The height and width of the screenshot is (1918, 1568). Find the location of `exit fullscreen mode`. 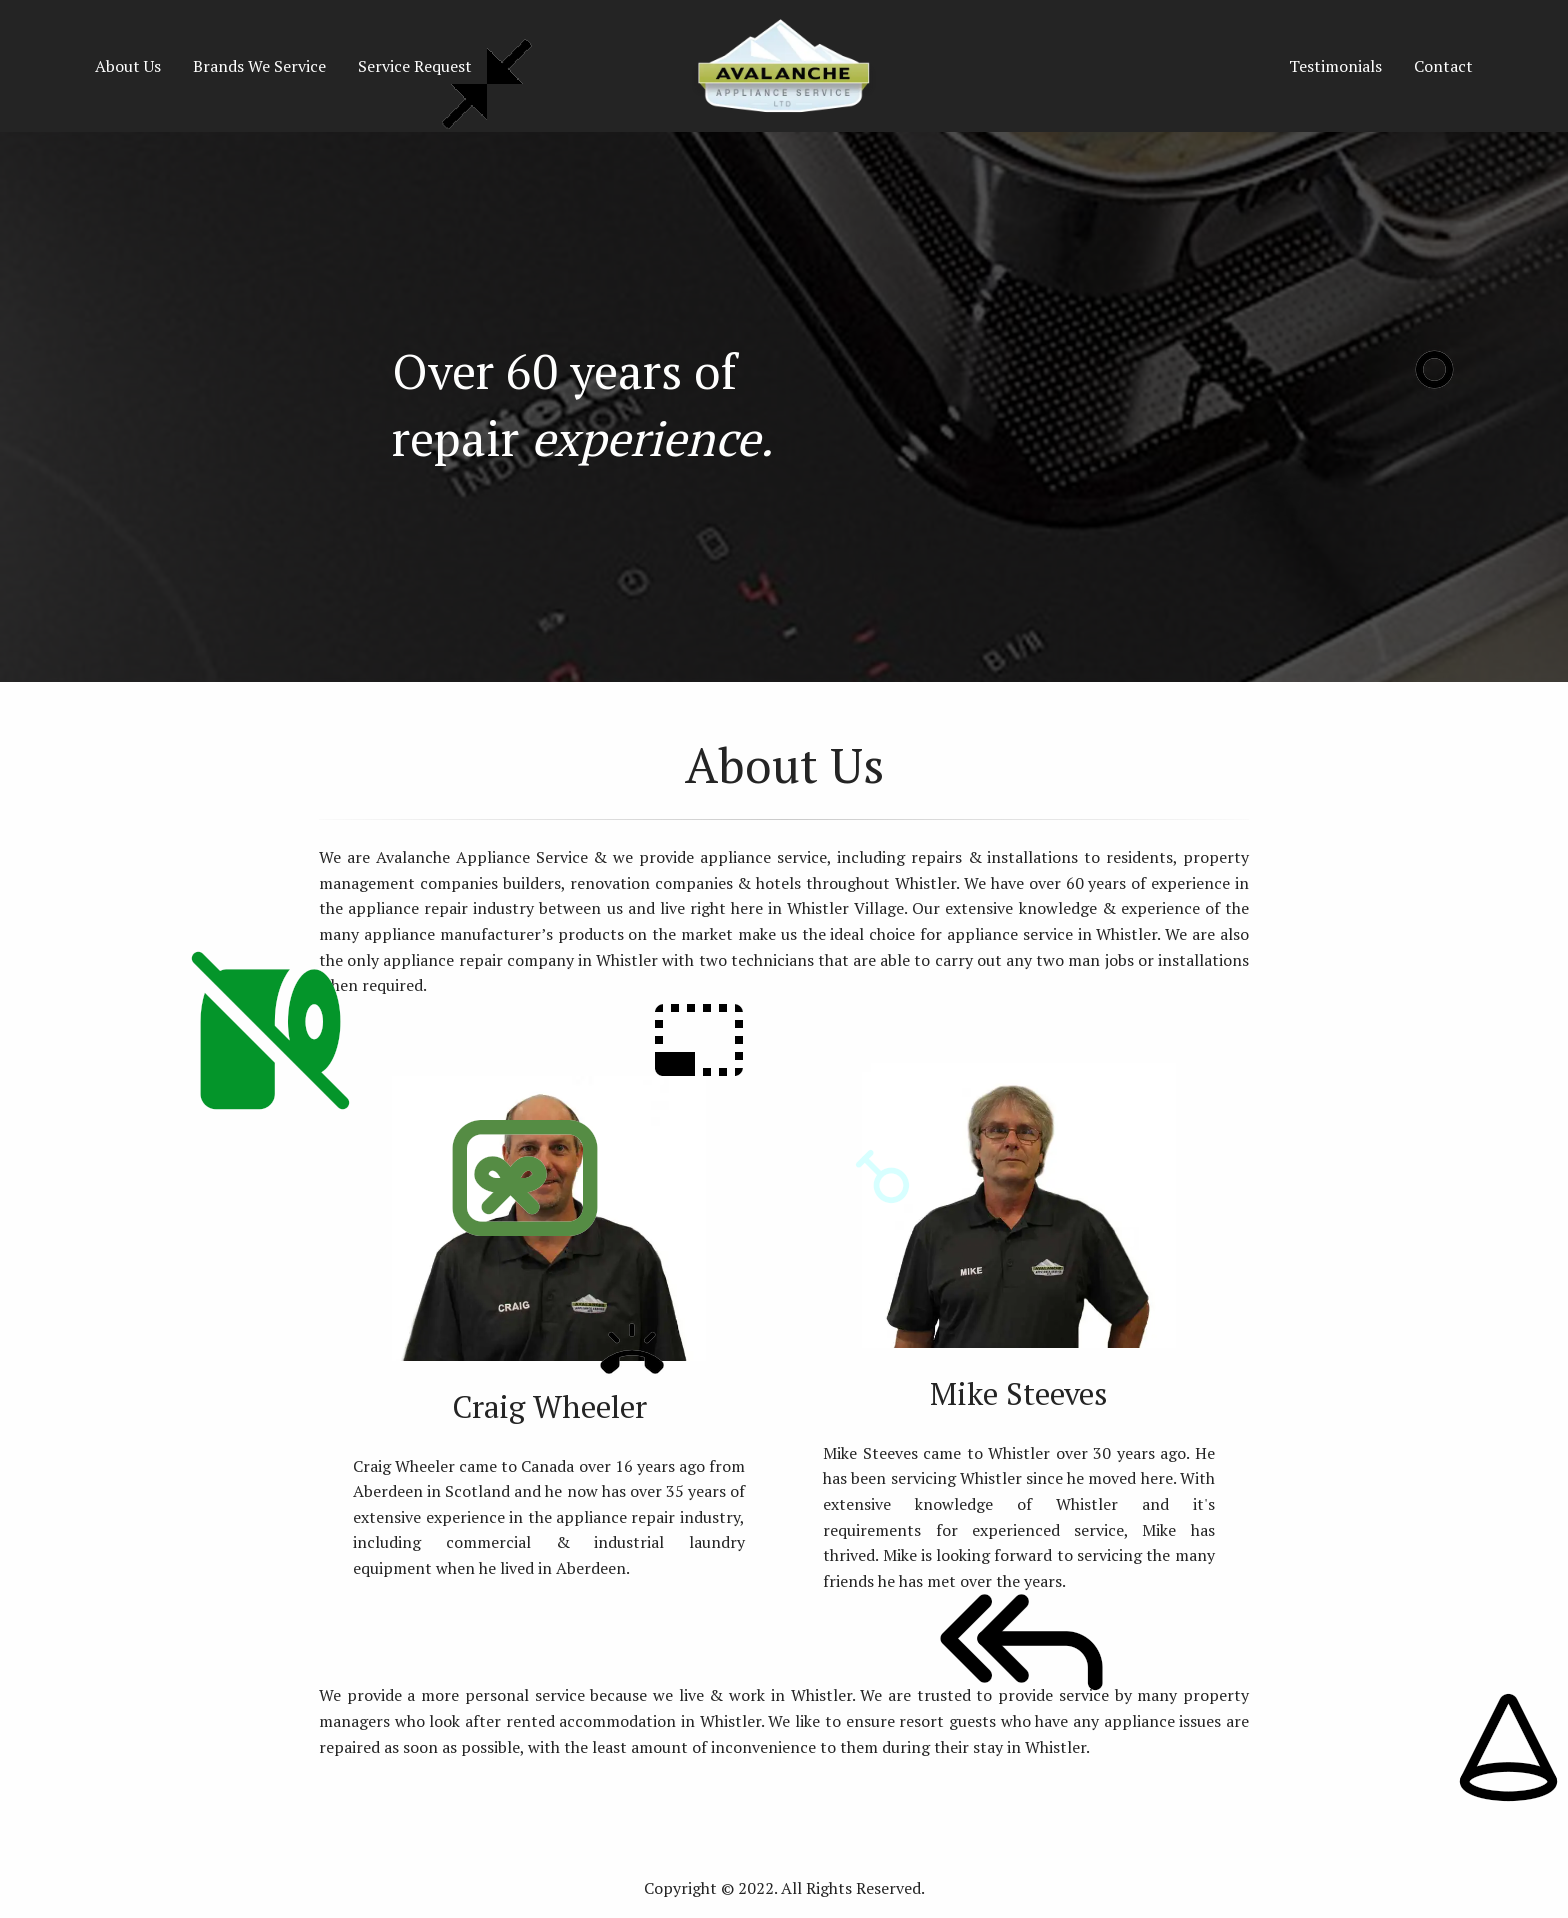

exit fullscreen mode is located at coordinates (487, 84).